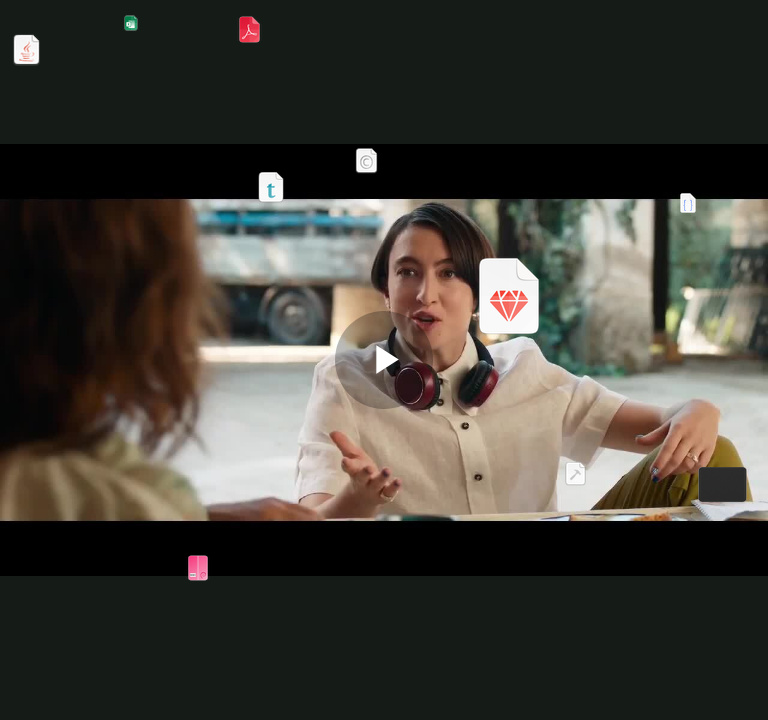  Describe the element at coordinates (131, 23) in the screenshot. I see `open a microsoft excel spreadsheet file` at that location.